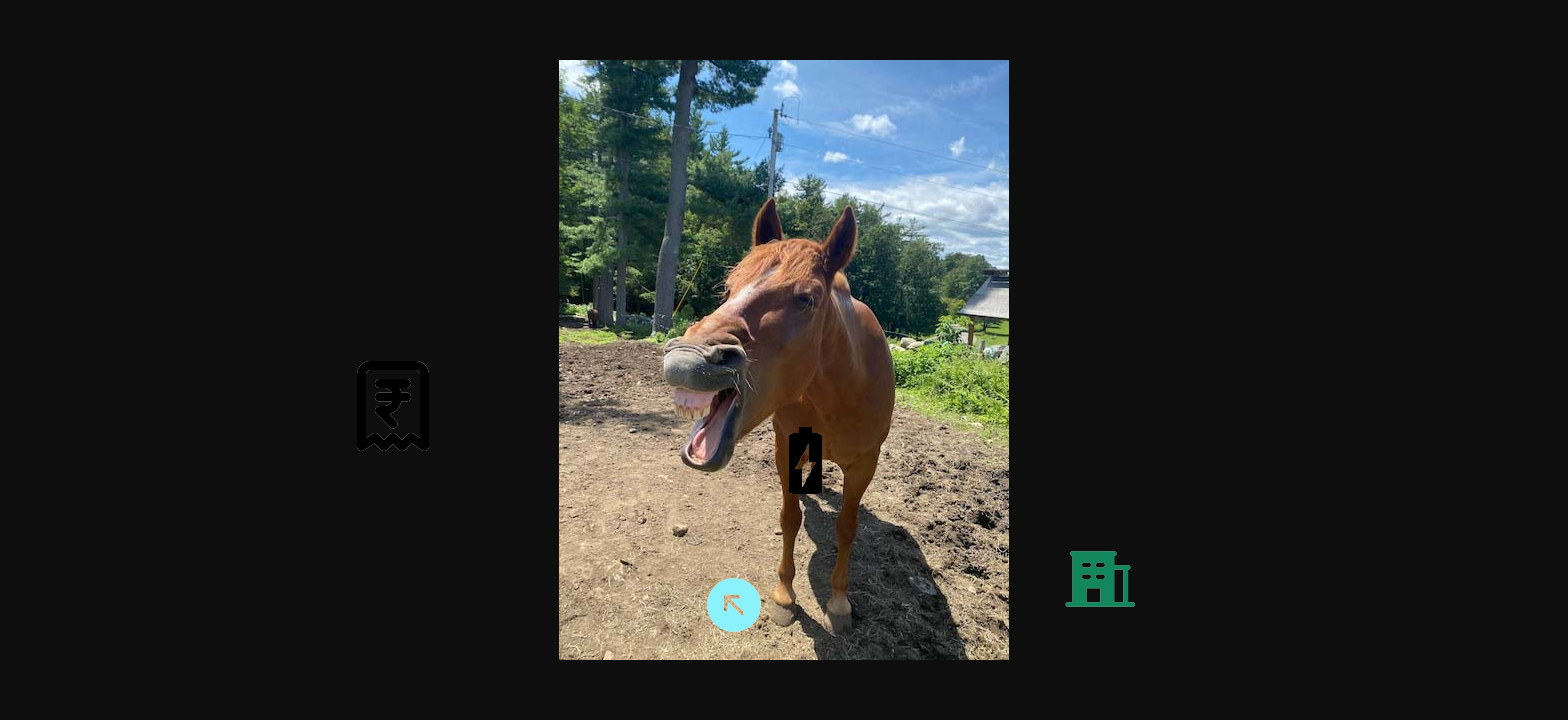 The image size is (1568, 720). I want to click on navigate back to the previous screen, so click(734, 605).